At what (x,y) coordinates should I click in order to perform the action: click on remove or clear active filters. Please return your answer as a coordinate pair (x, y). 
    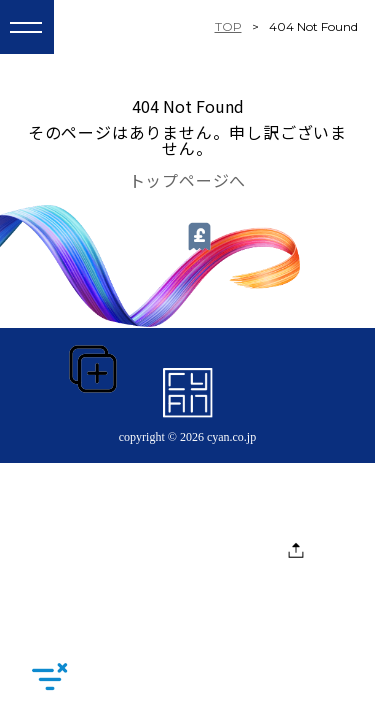
    Looking at the image, I should click on (50, 680).